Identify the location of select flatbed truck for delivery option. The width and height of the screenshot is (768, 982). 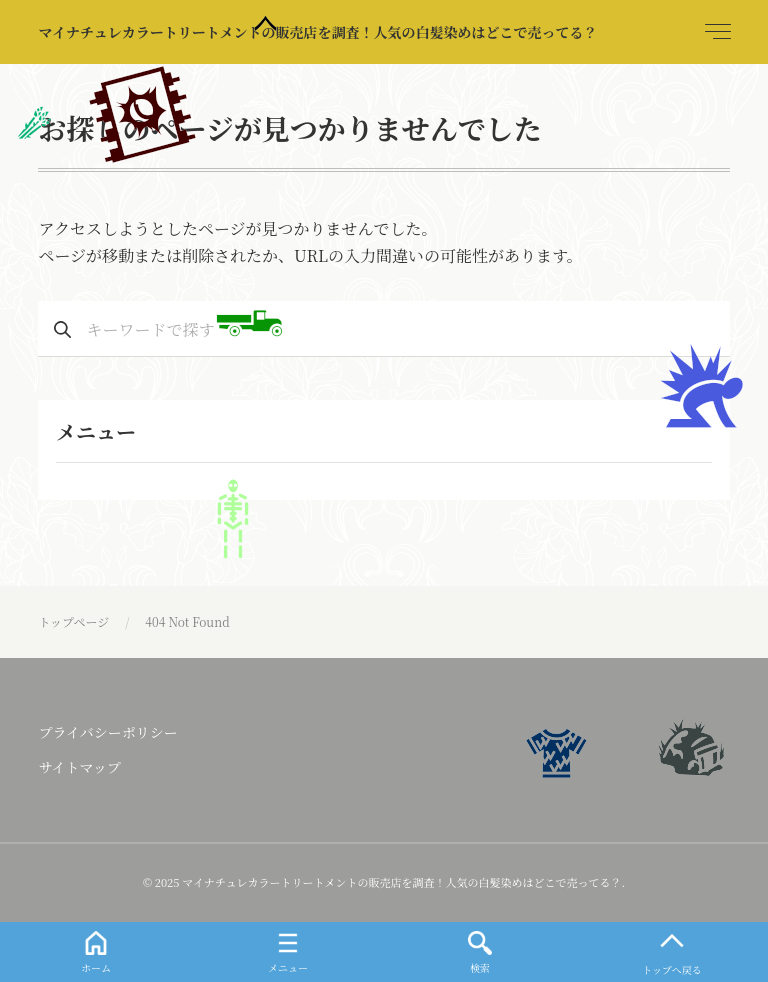
(249, 323).